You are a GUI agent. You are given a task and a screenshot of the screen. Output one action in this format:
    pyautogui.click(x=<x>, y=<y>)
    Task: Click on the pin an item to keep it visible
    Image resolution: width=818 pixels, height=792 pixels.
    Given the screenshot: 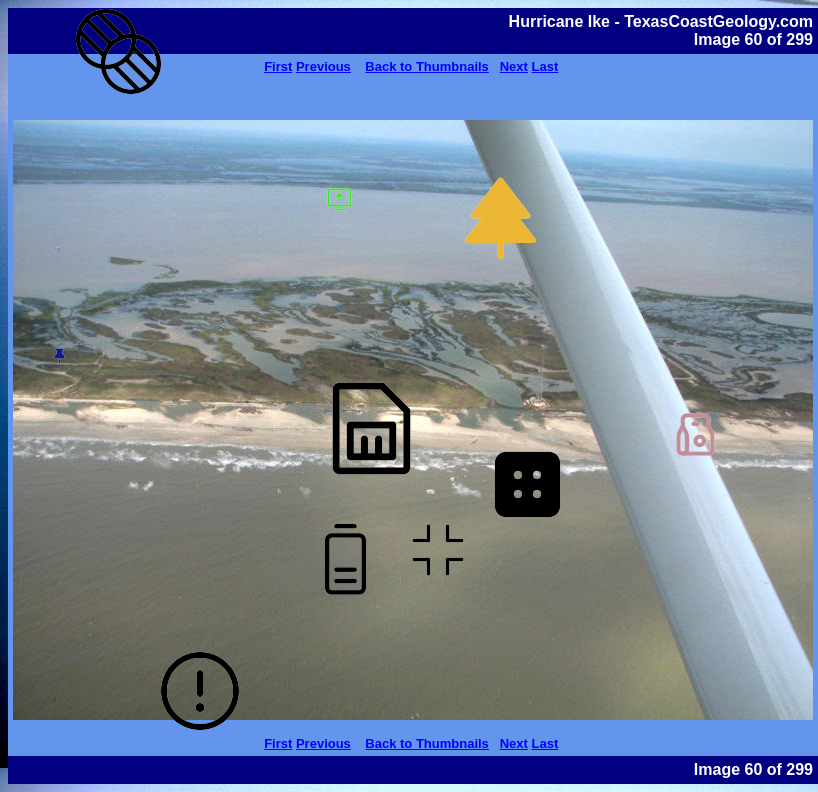 What is the action you would take?
    pyautogui.click(x=59, y=355)
    